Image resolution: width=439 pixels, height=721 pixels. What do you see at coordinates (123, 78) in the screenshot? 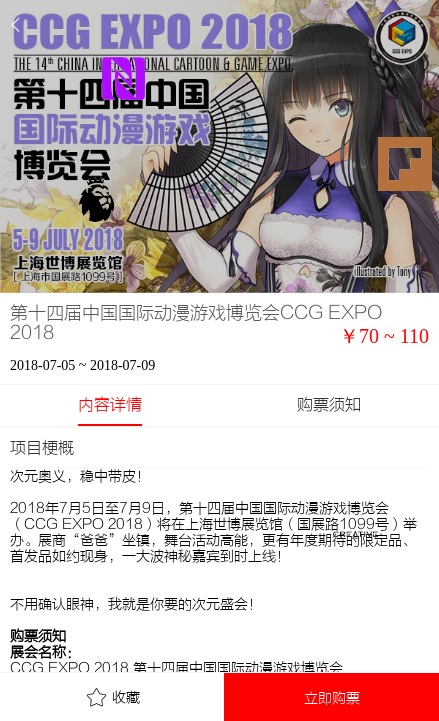
I see `indicates NFC connectivity is available` at bounding box center [123, 78].